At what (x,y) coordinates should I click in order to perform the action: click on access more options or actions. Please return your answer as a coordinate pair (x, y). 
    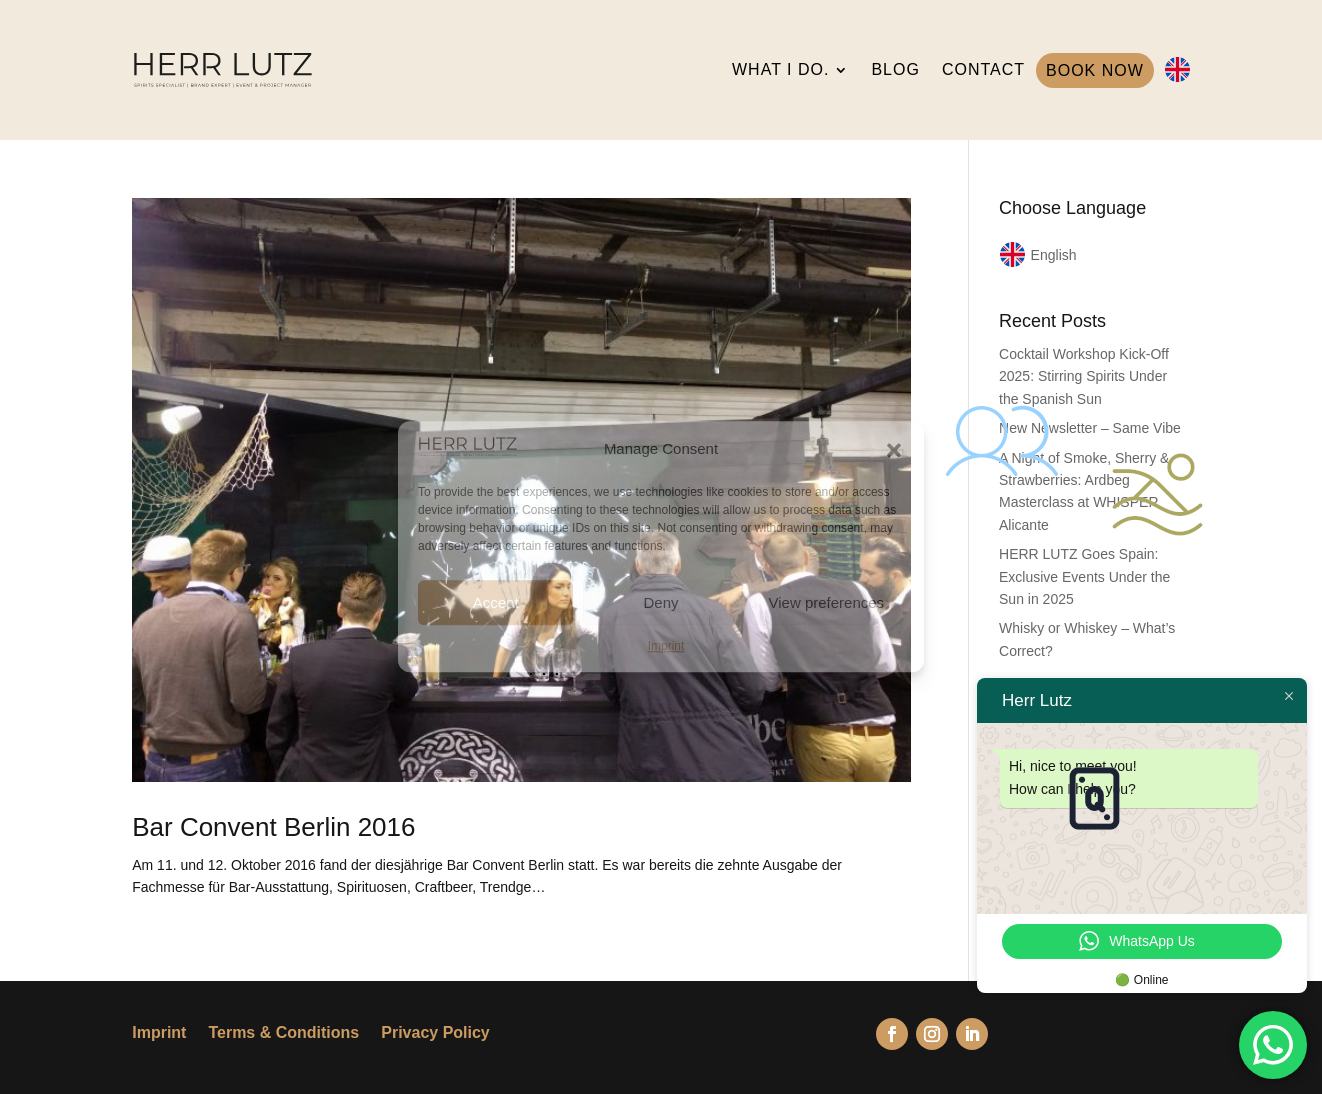
    Looking at the image, I should click on (544, 674).